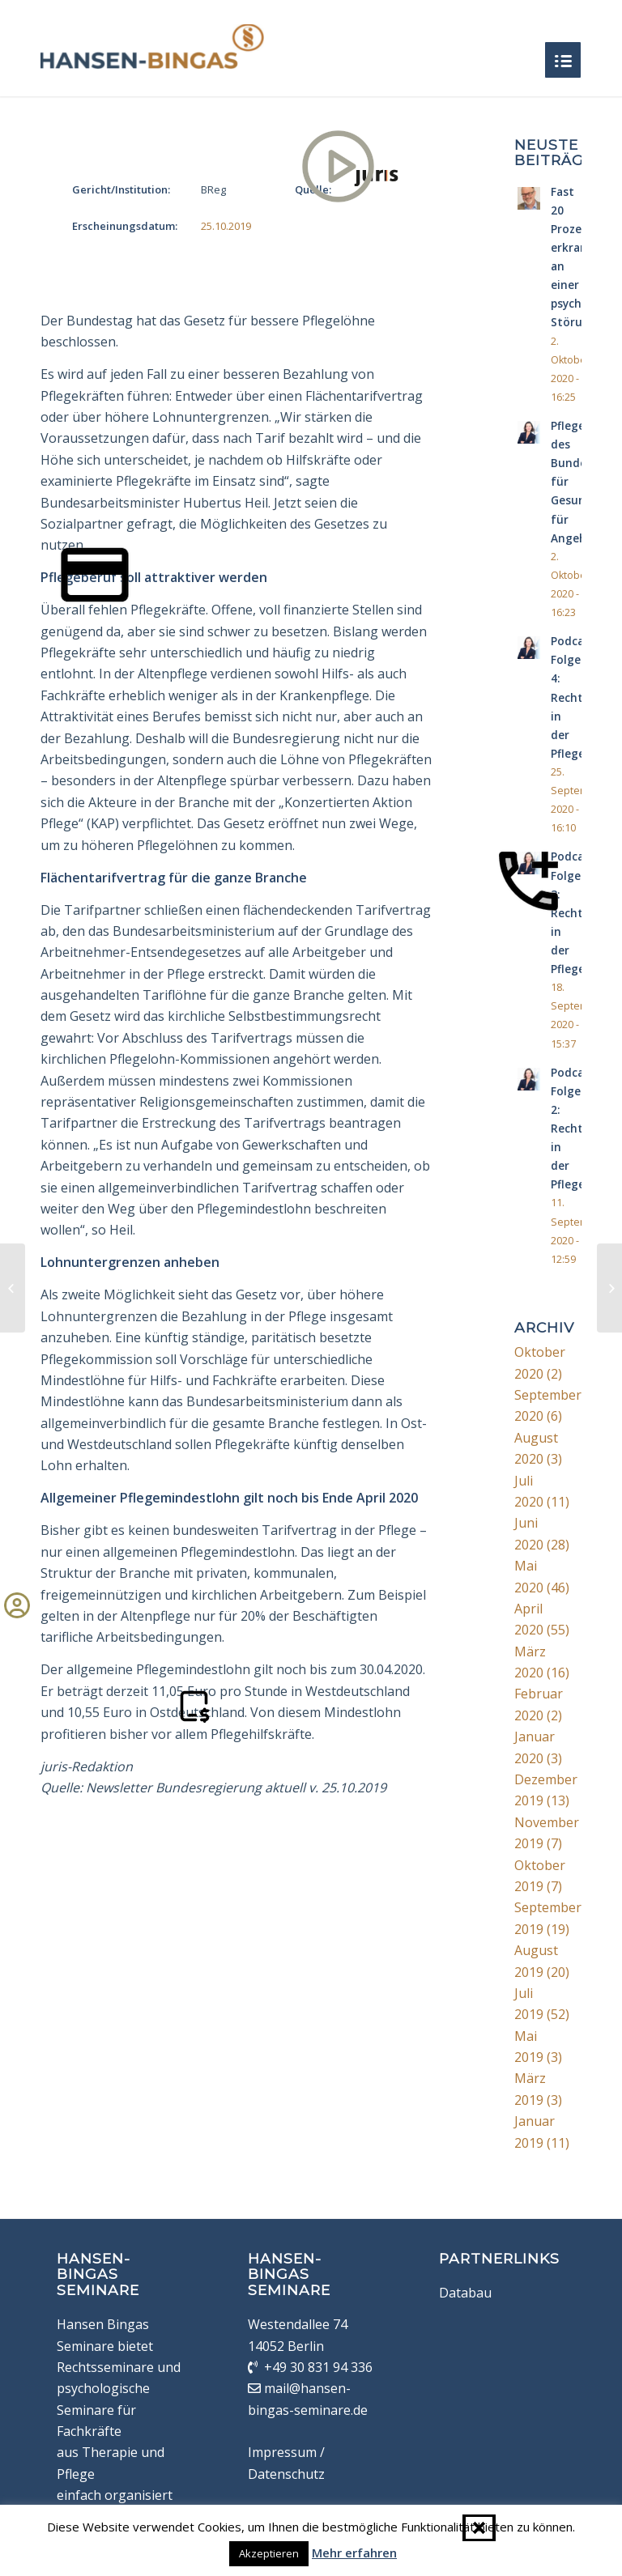  I want to click on view your profile, so click(17, 1605).